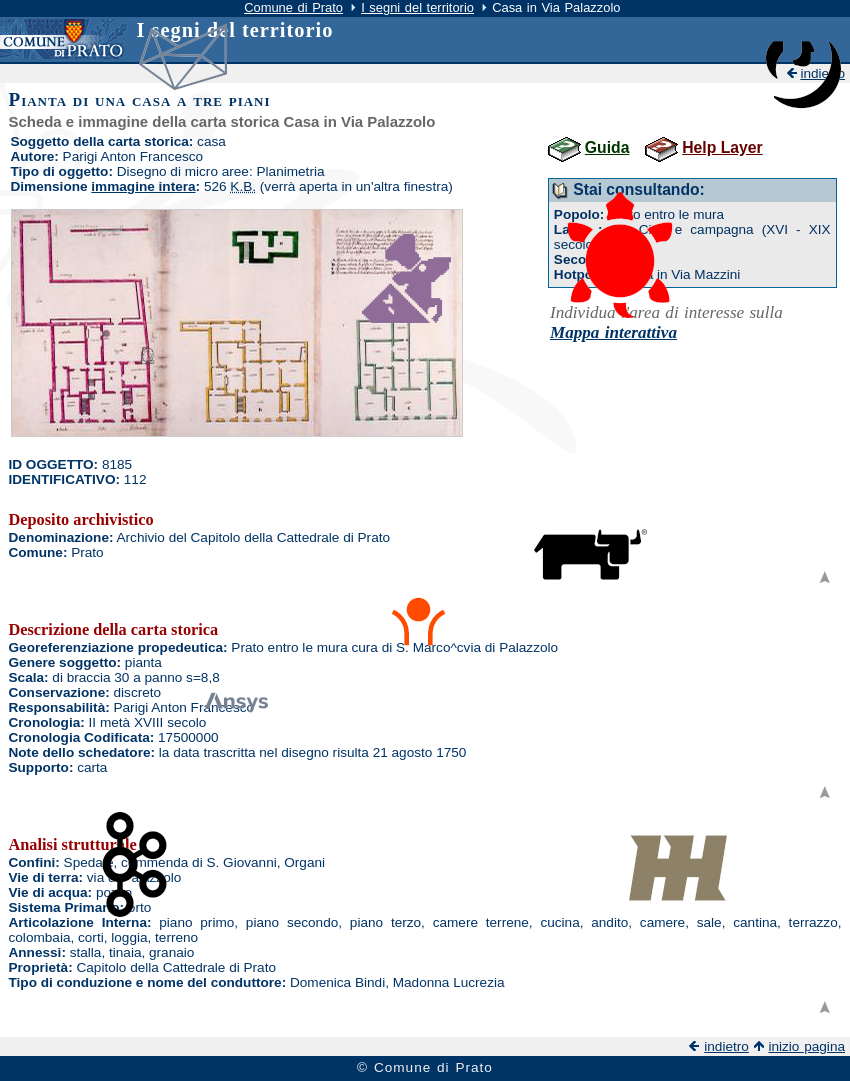  I want to click on open Rancher container management platform, so click(590, 554).